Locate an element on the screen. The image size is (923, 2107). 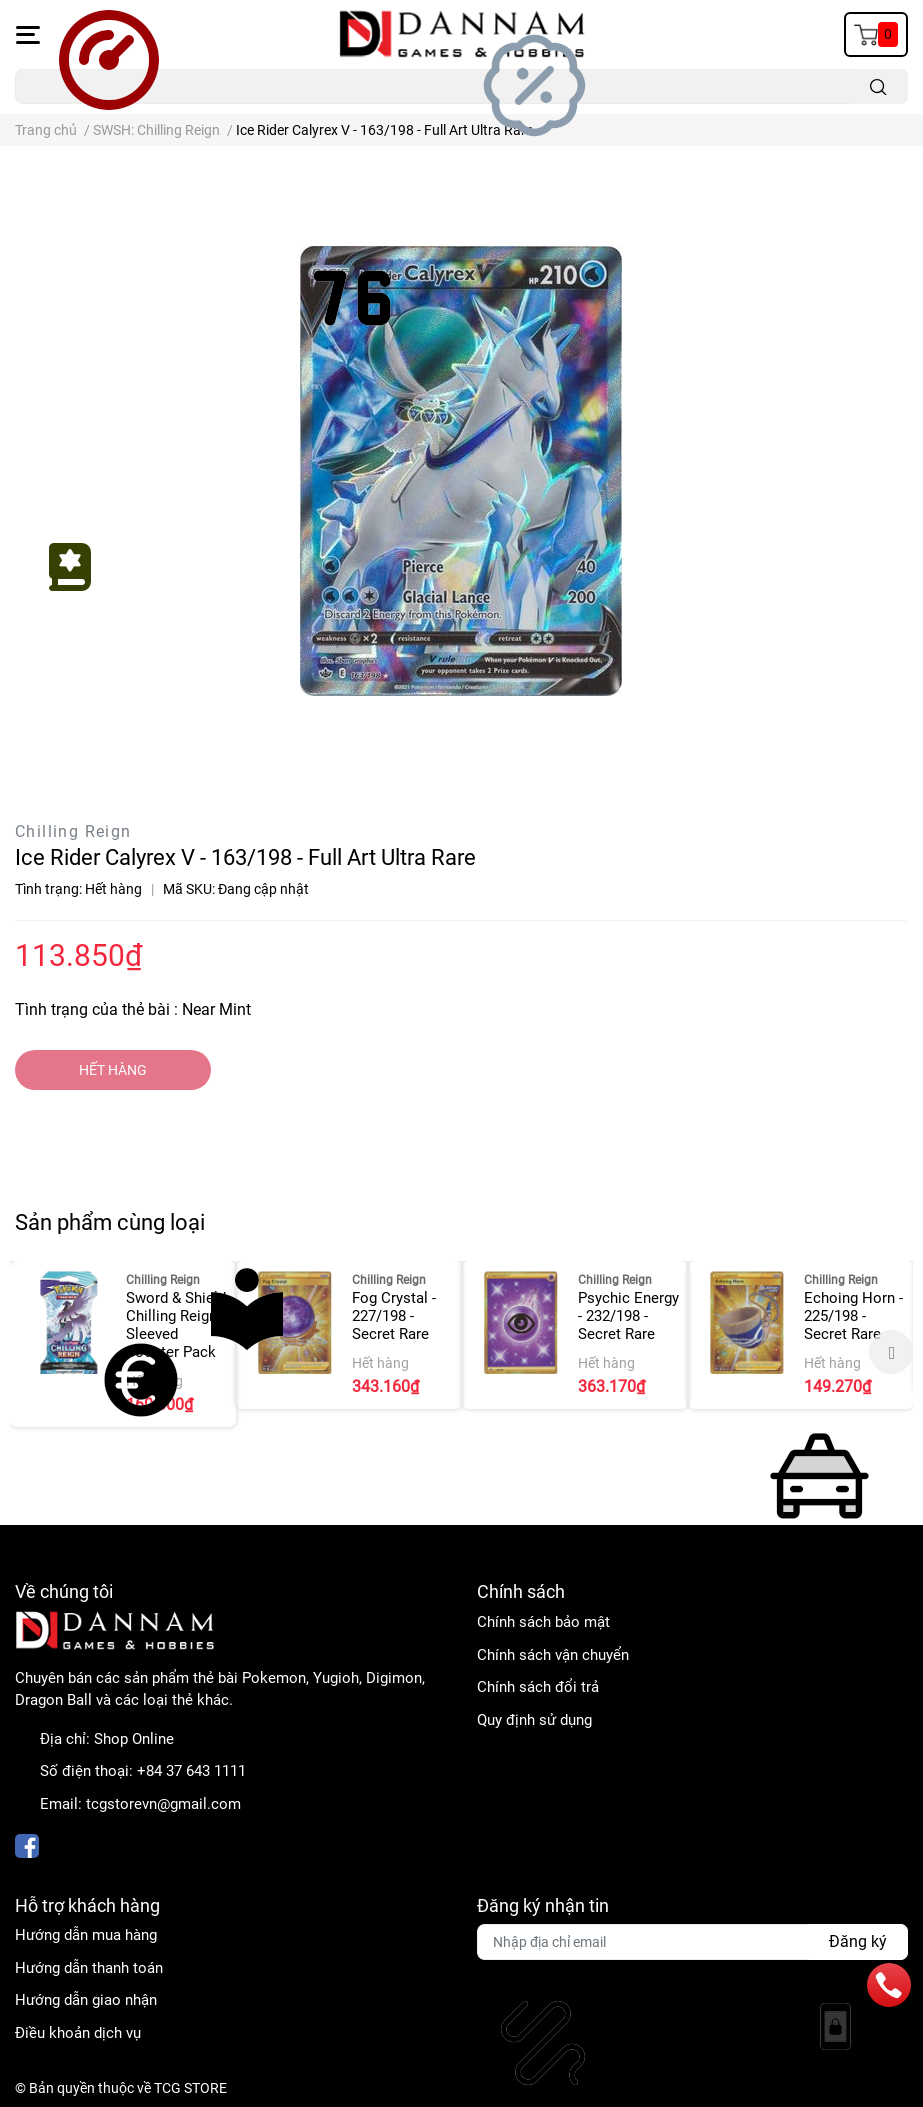
lock screen orientation to portrait mode is located at coordinates (835, 2026).